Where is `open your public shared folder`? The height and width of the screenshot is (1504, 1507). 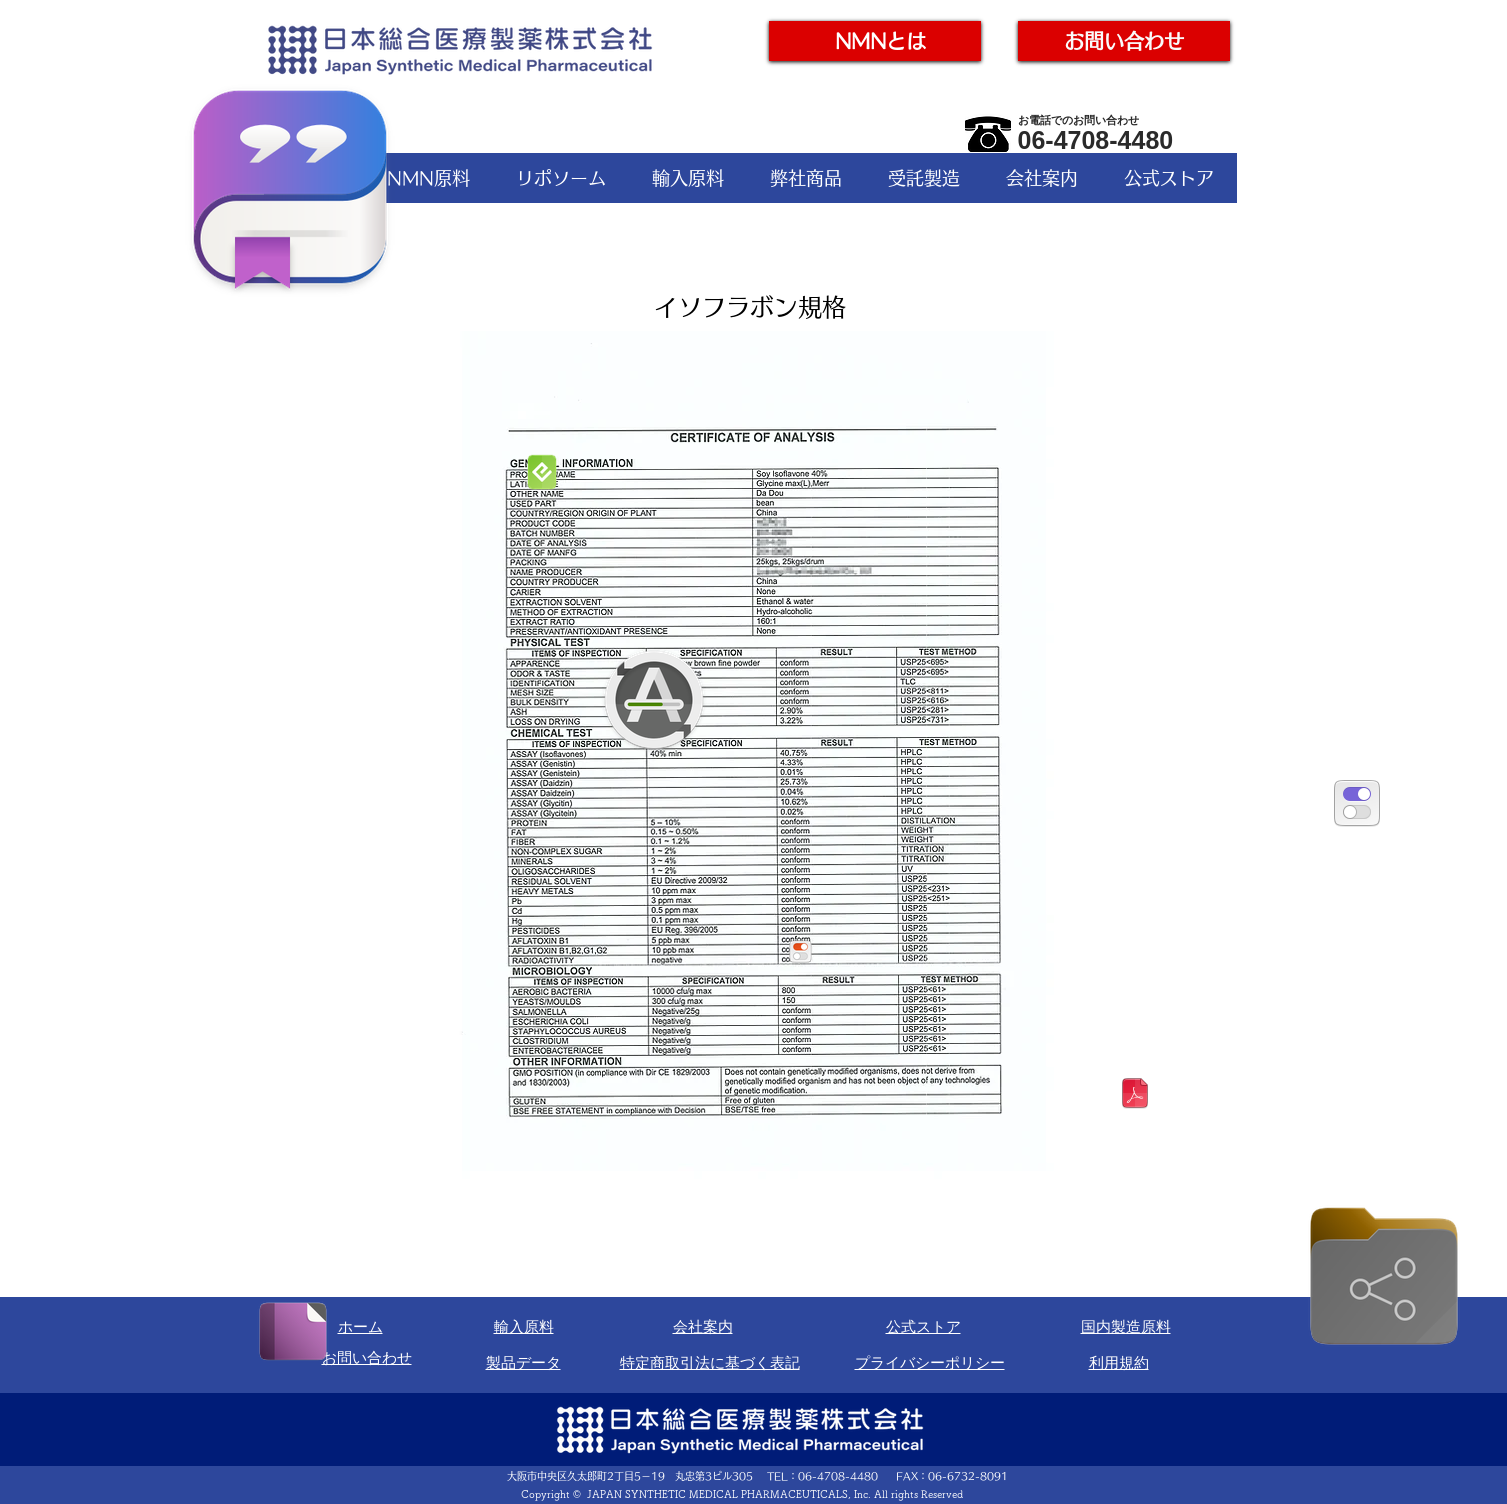 open your public shared folder is located at coordinates (1384, 1276).